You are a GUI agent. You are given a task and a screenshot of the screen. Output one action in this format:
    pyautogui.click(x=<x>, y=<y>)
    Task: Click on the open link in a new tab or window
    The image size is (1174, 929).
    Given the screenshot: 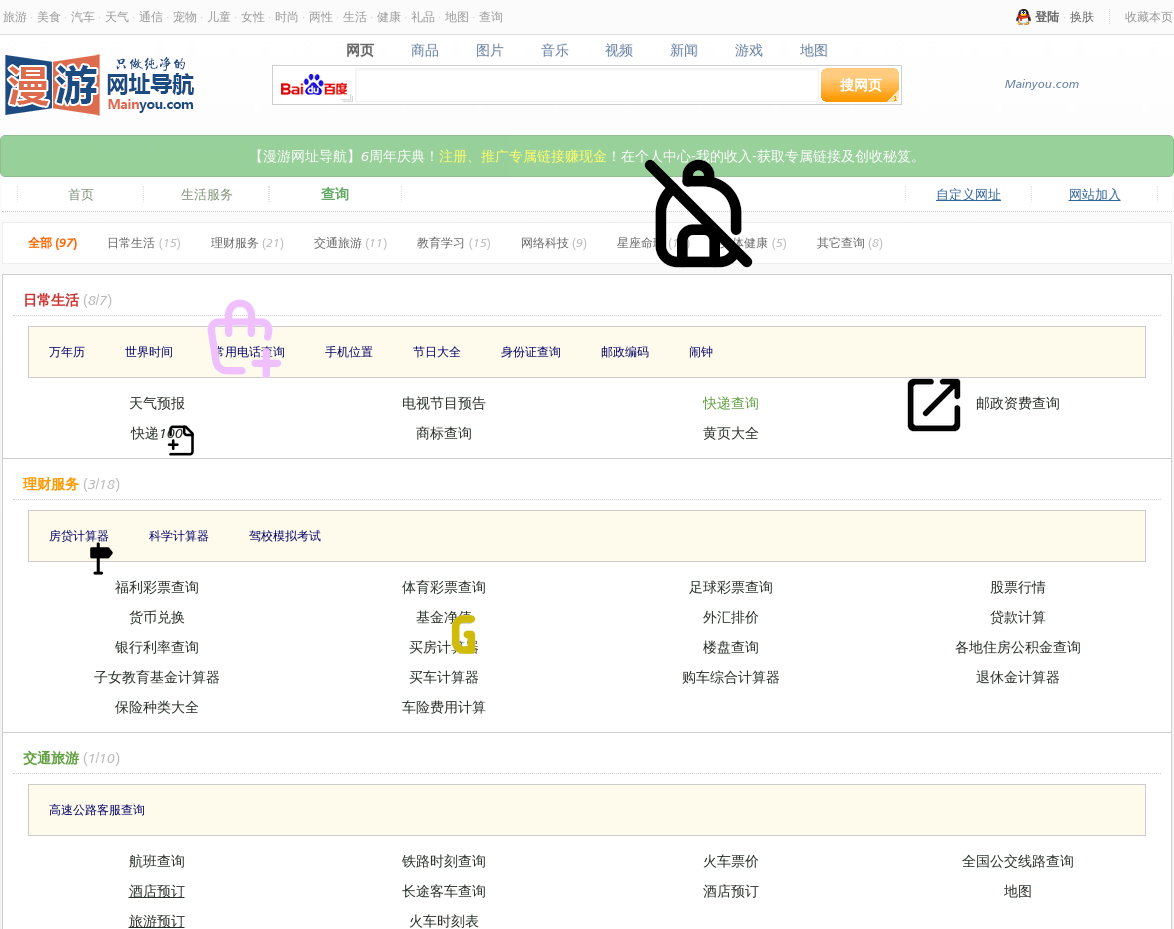 What is the action you would take?
    pyautogui.click(x=934, y=405)
    